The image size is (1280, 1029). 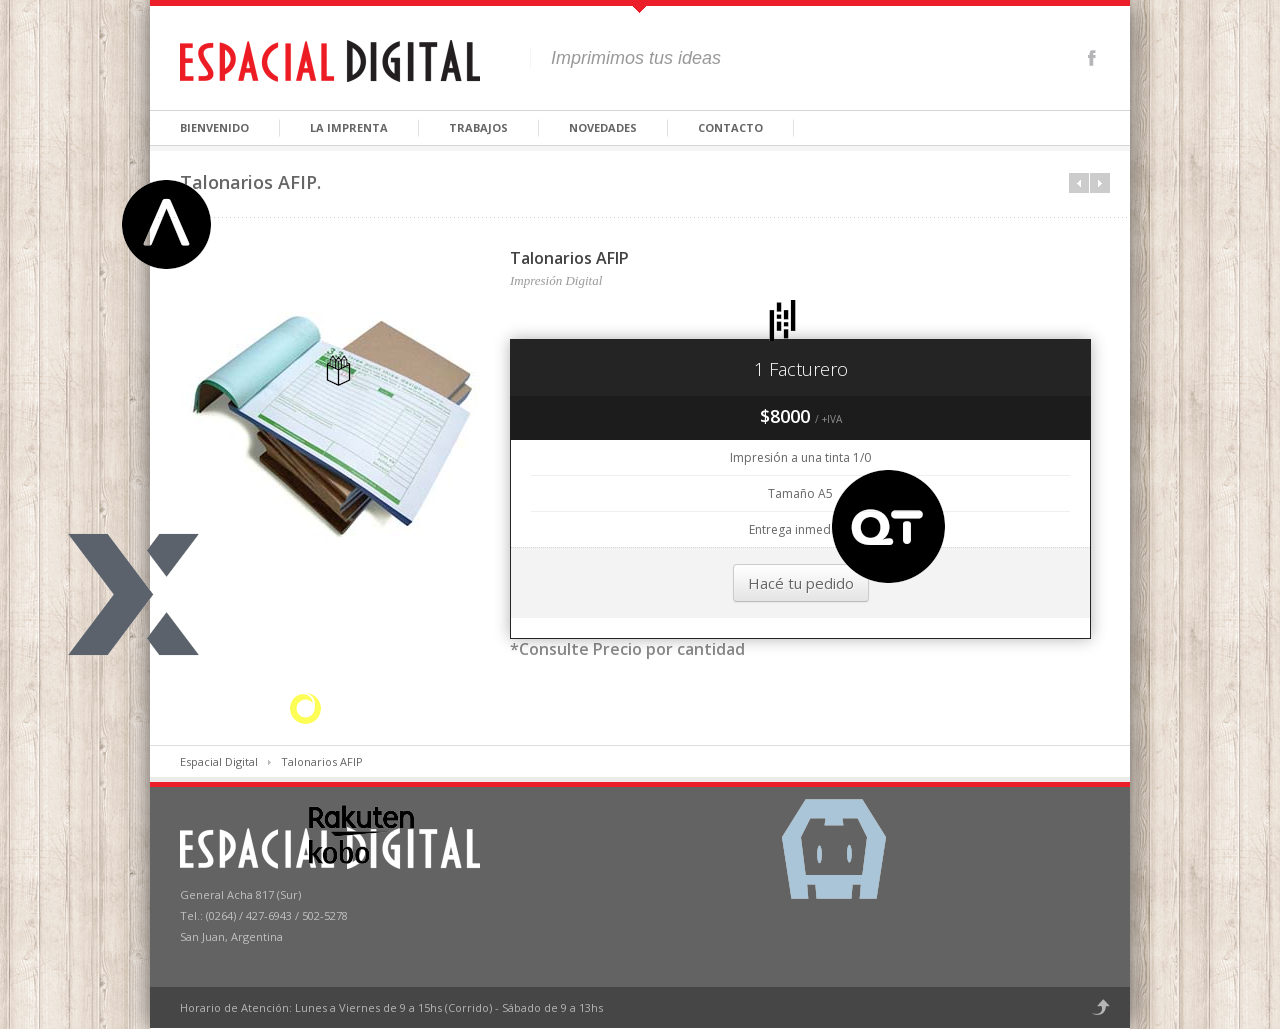 What do you see at coordinates (166, 224) in the screenshot?
I see `open the lydia mobile payment app` at bounding box center [166, 224].